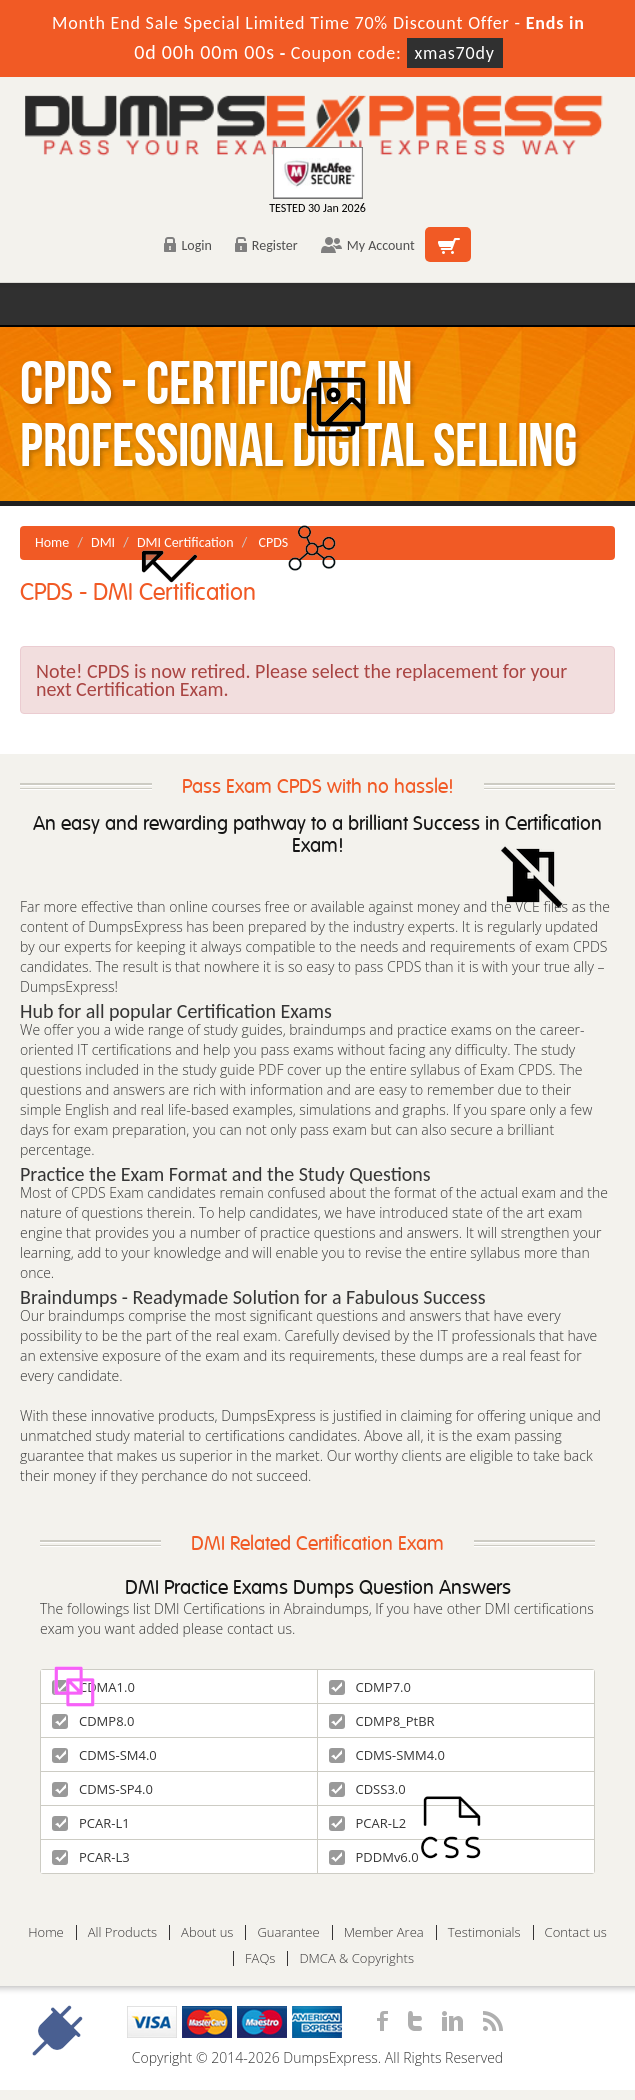  Describe the element at coordinates (533, 875) in the screenshot. I see `meeting room unavailable or closed` at that location.